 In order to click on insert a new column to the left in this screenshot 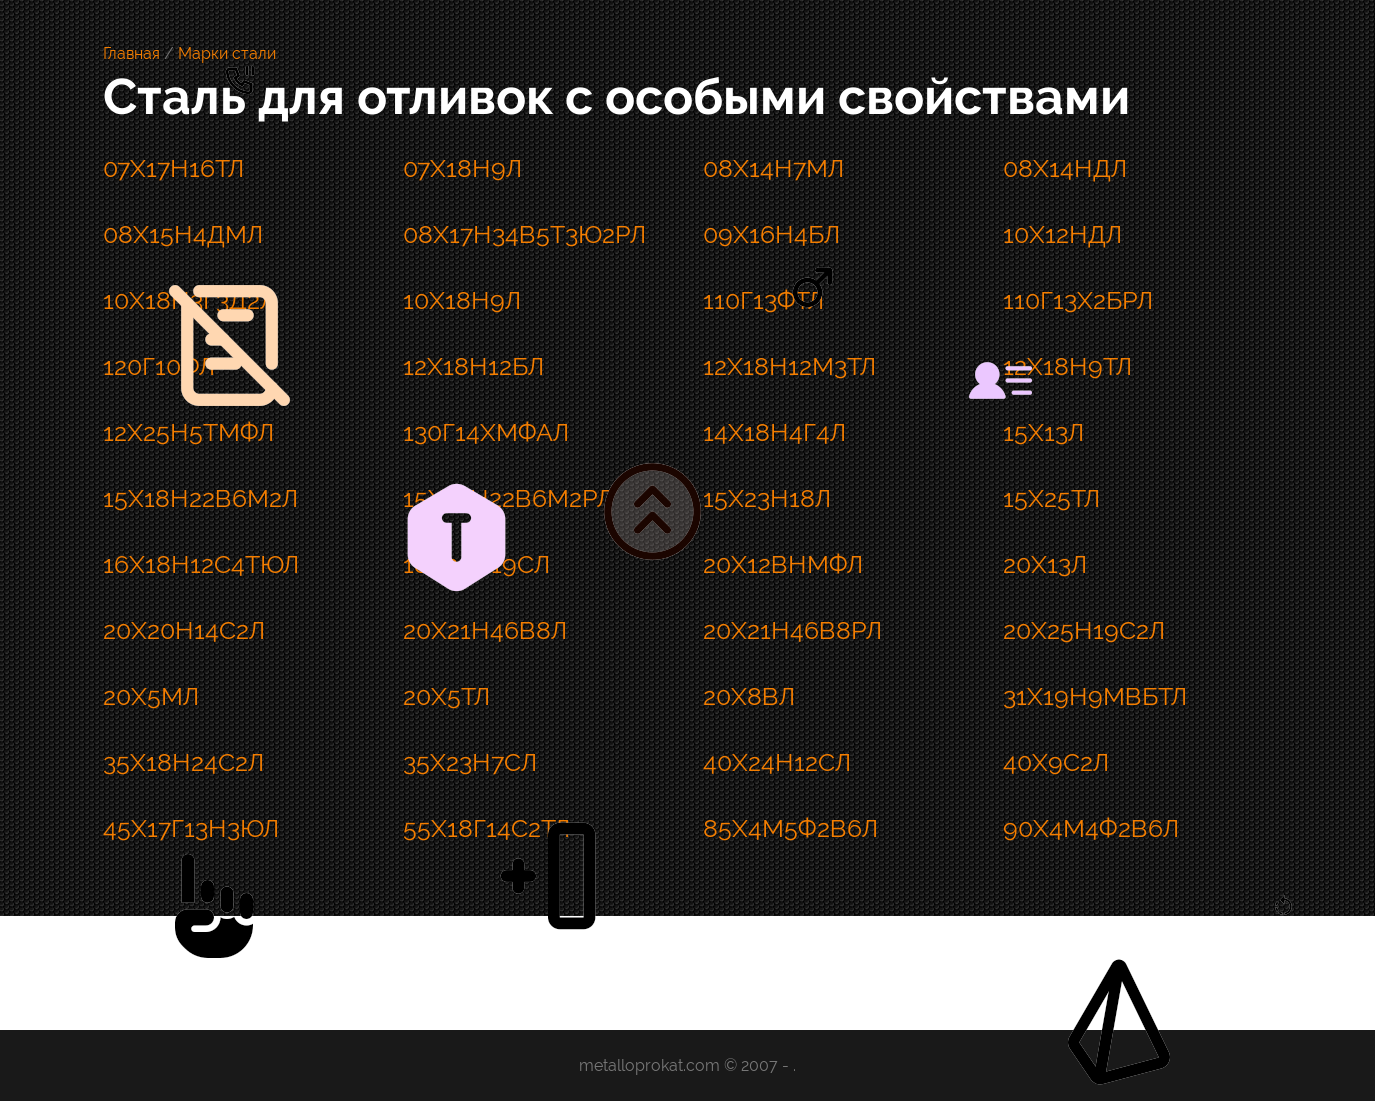, I will do `click(548, 876)`.